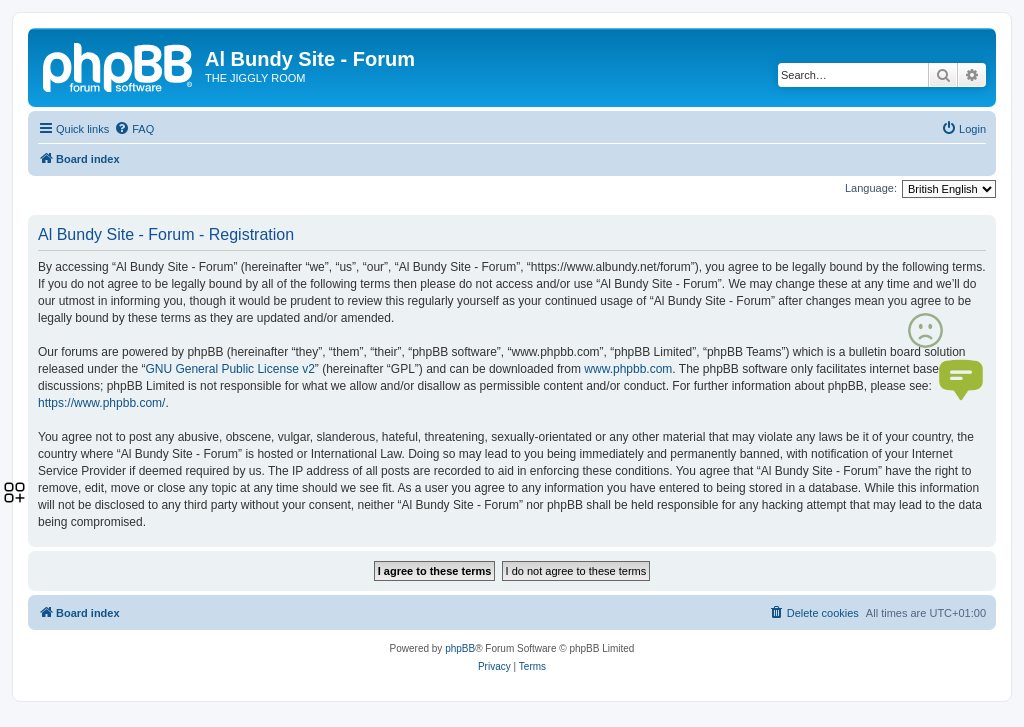 The height and width of the screenshot is (727, 1024). What do you see at coordinates (925, 330) in the screenshot?
I see `indicate negative feedback or dissatisfaction` at bounding box center [925, 330].